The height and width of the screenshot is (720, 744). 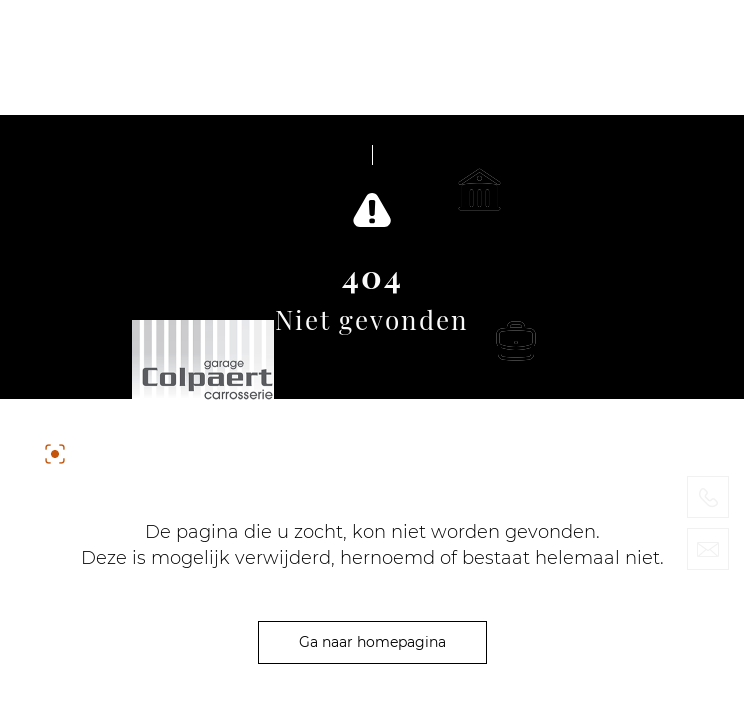 What do you see at coordinates (55, 454) in the screenshot?
I see `activate camera focus or targeting mode` at bounding box center [55, 454].